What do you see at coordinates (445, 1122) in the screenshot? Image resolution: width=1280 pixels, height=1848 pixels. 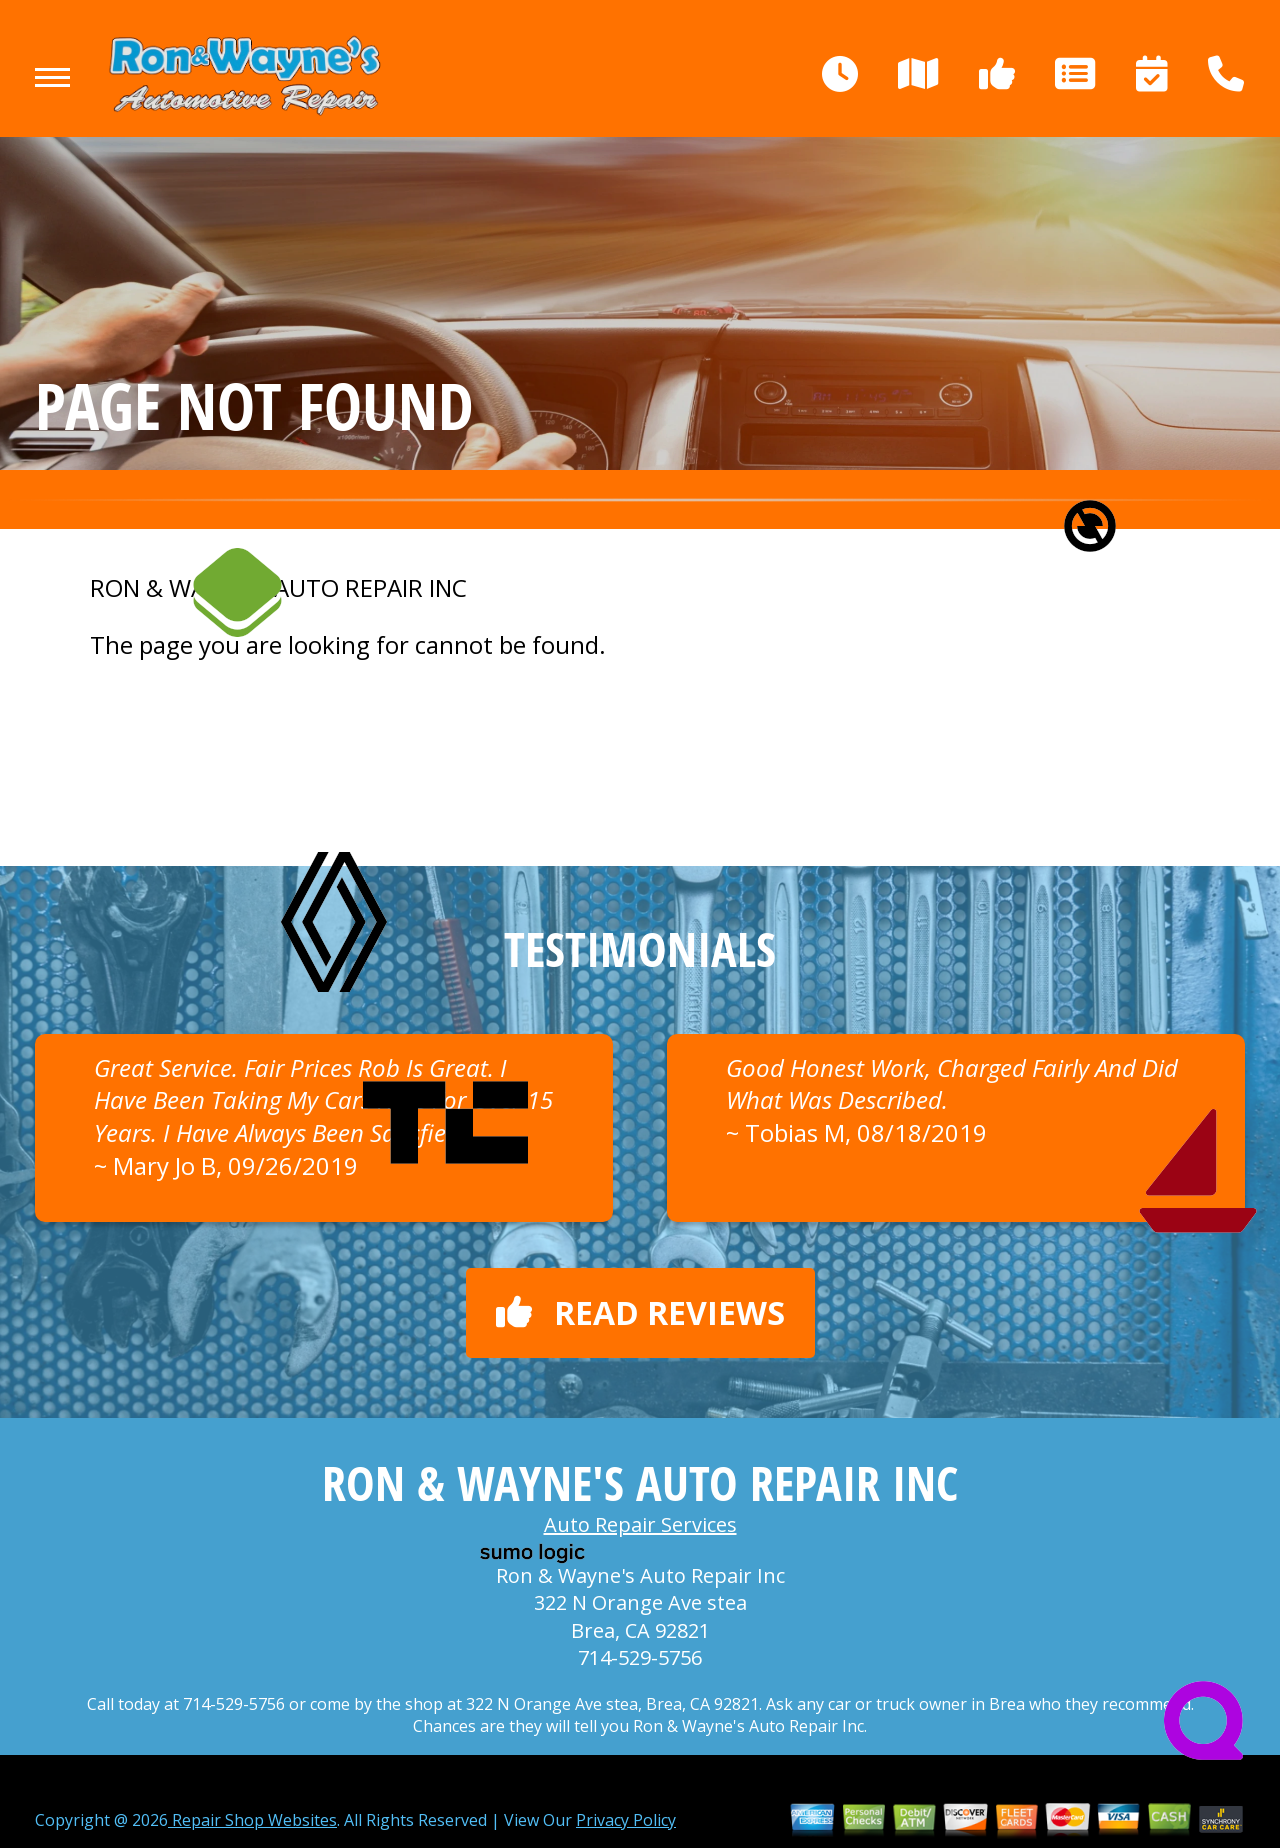 I see `visit techcrunch website` at bounding box center [445, 1122].